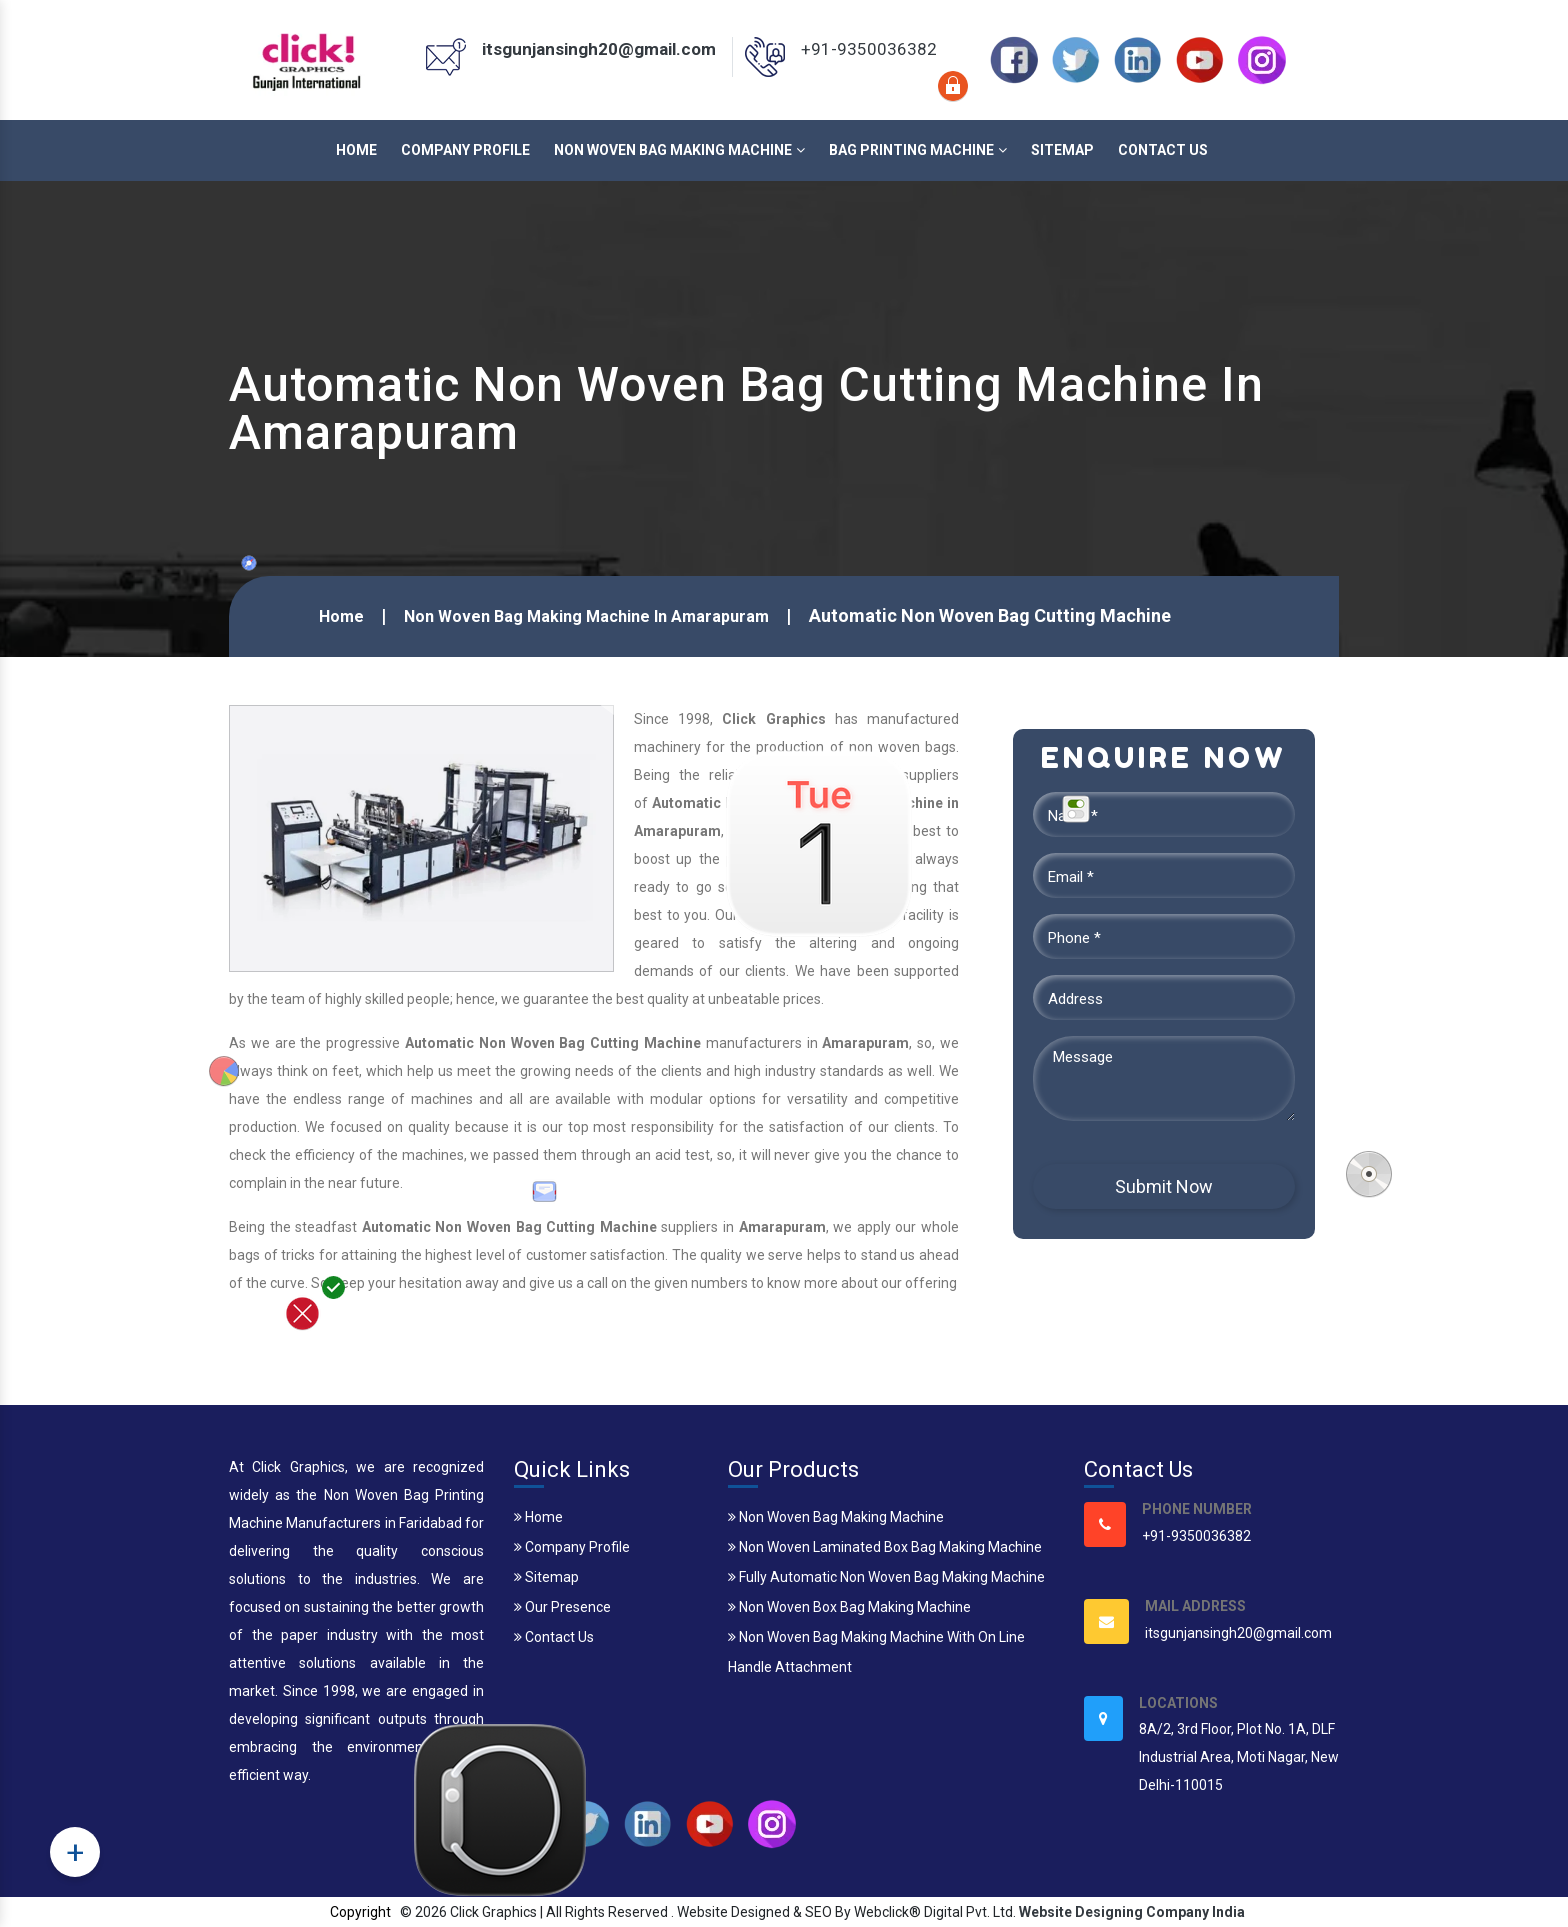 The width and height of the screenshot is (1568, 1927). I want to click on indicates a blank DVD-R disc ready for burning, so click(1369, 1174).